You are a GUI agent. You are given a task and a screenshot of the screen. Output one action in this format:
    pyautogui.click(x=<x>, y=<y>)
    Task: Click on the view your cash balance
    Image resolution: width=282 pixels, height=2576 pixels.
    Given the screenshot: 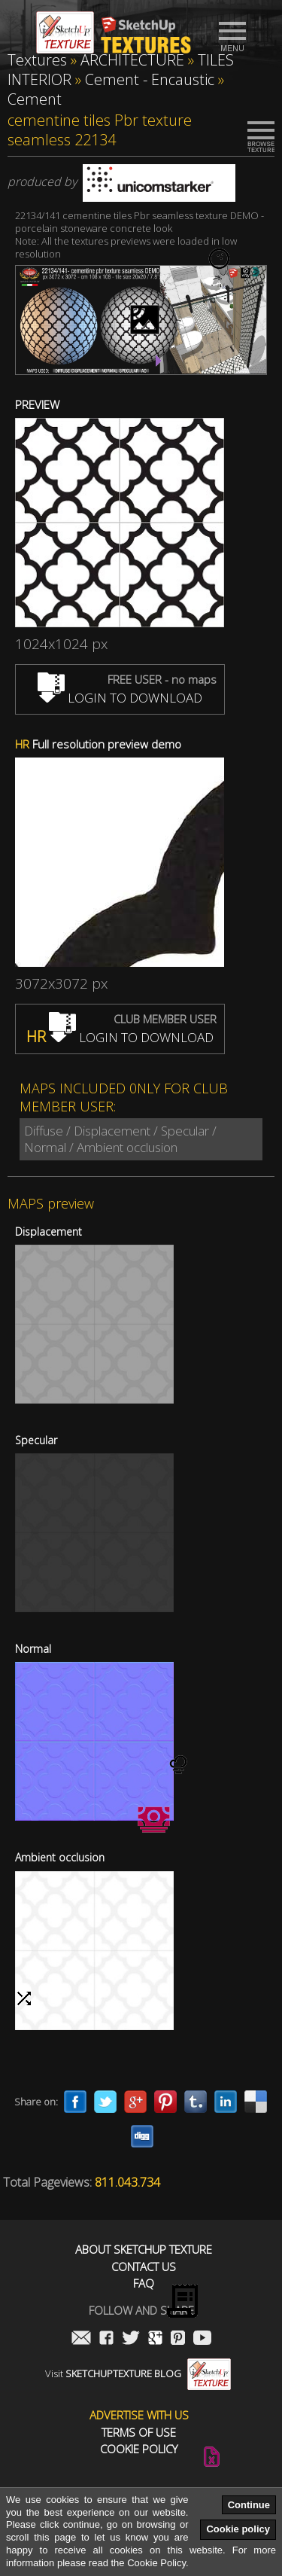 What is the action you would take?
    pyautogui.click(x=153, y=1819)
    